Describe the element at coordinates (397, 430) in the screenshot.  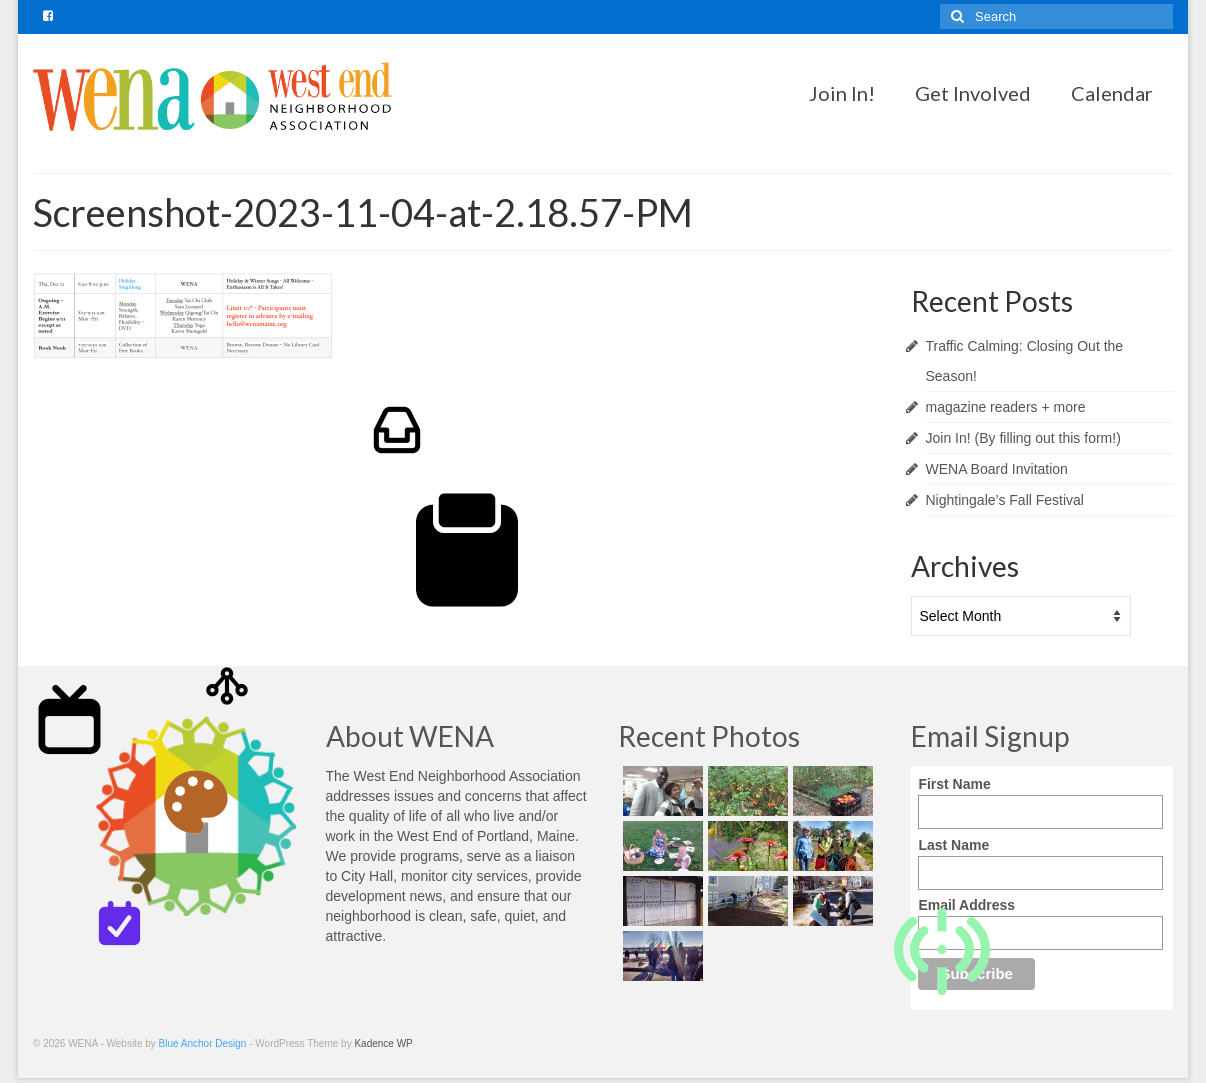
I see `view your inbox` at that location.